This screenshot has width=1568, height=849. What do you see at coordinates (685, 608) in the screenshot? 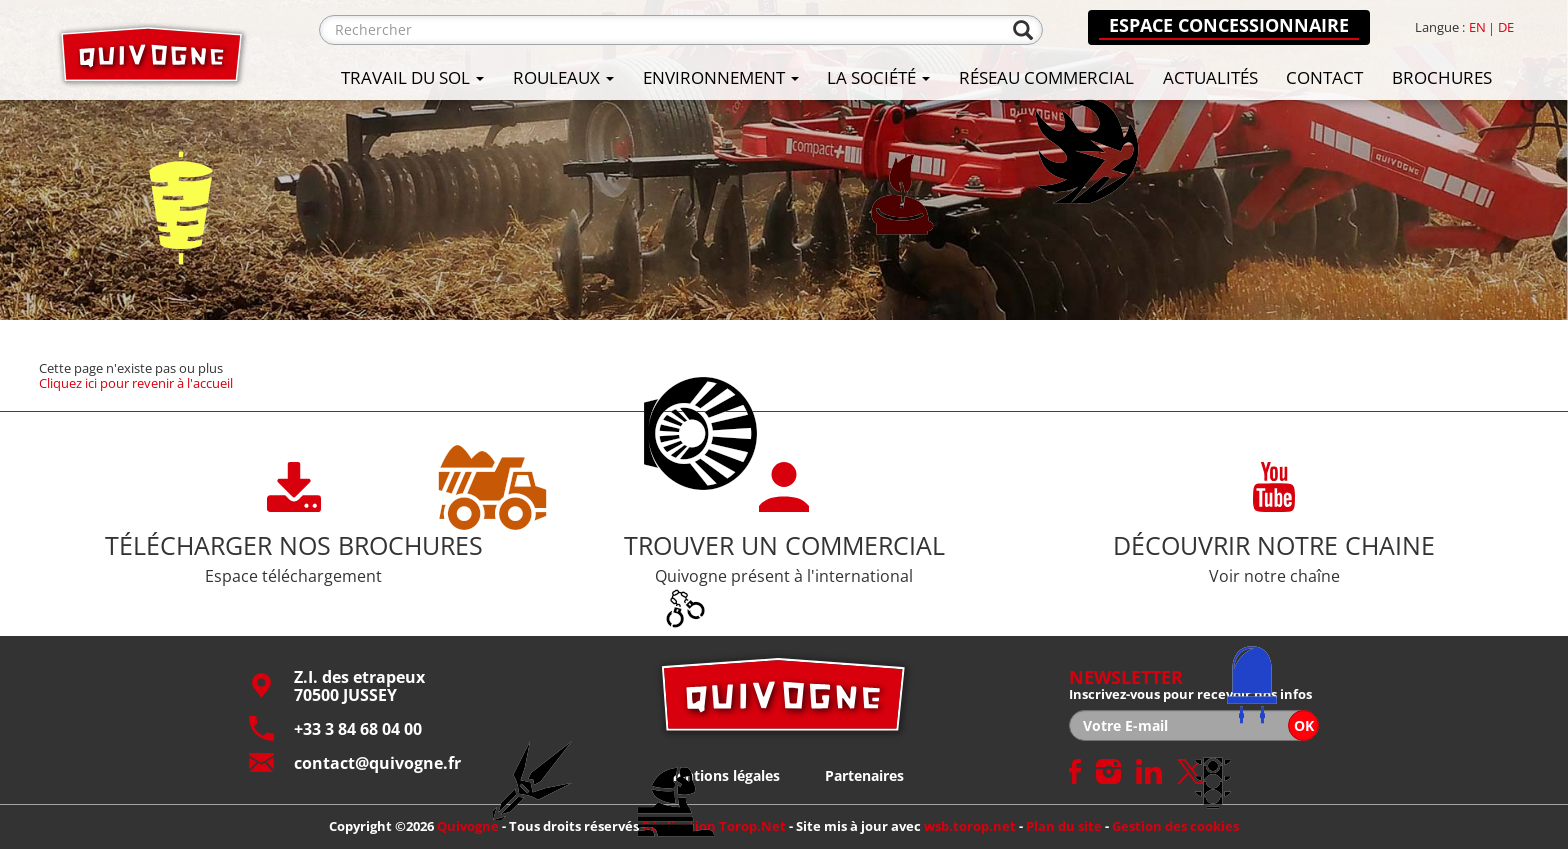
I see `indicates restricted or locked content` at bounding box center [685, 608].